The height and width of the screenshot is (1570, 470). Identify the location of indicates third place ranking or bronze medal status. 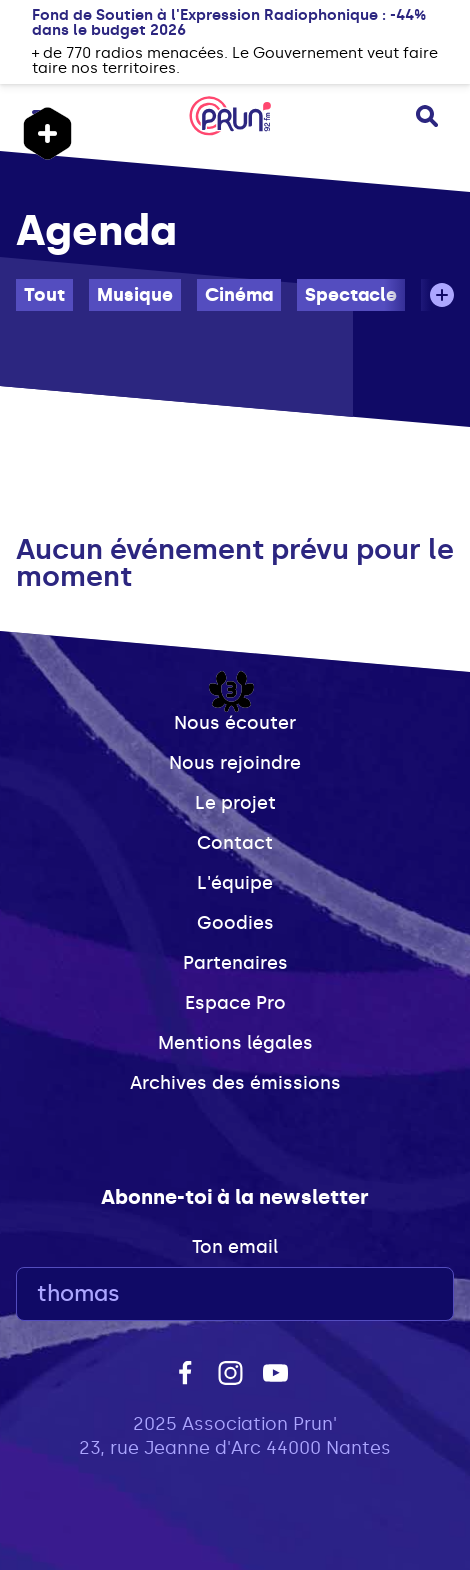
(231, 691).